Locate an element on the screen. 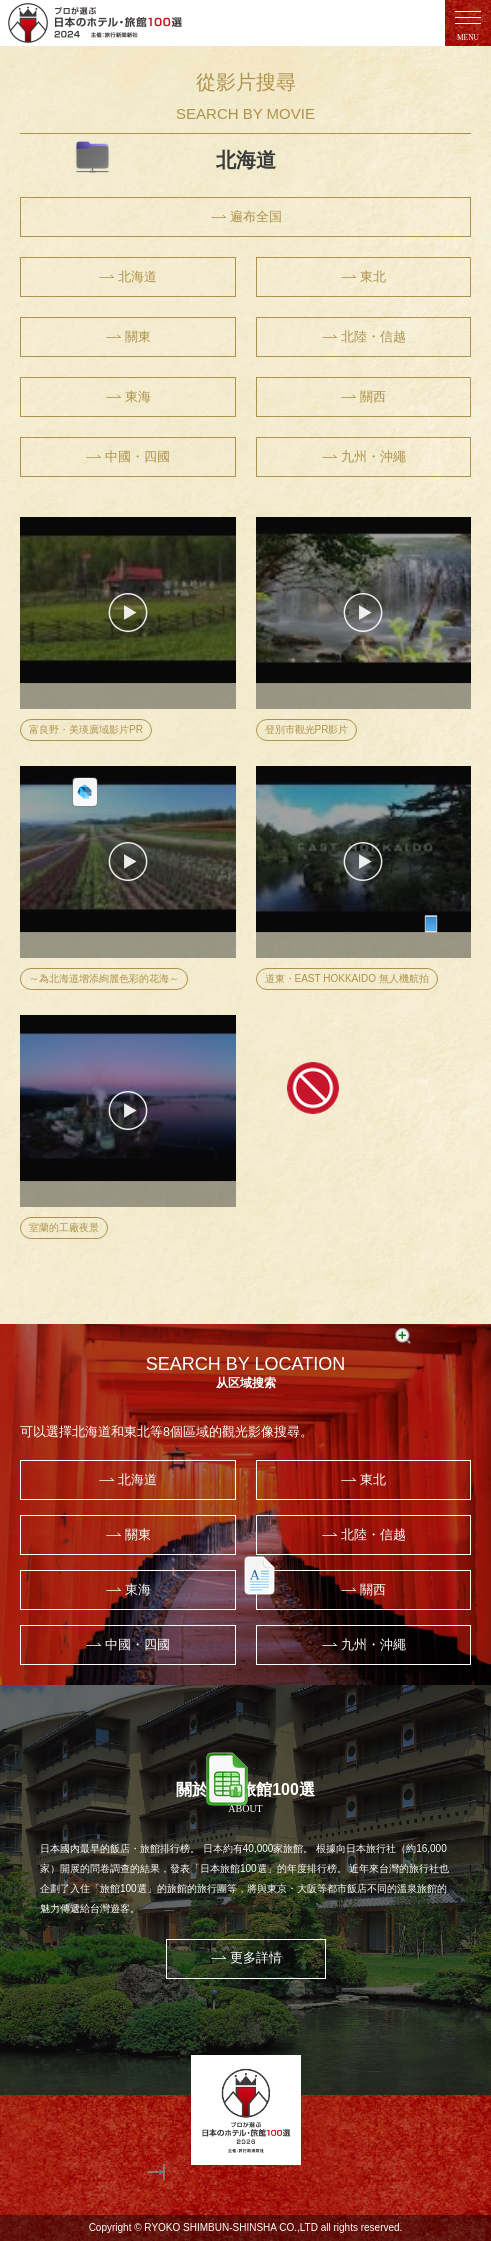 The image size is (491, 2241). open a text document file is located at coordinates (259, 1575).